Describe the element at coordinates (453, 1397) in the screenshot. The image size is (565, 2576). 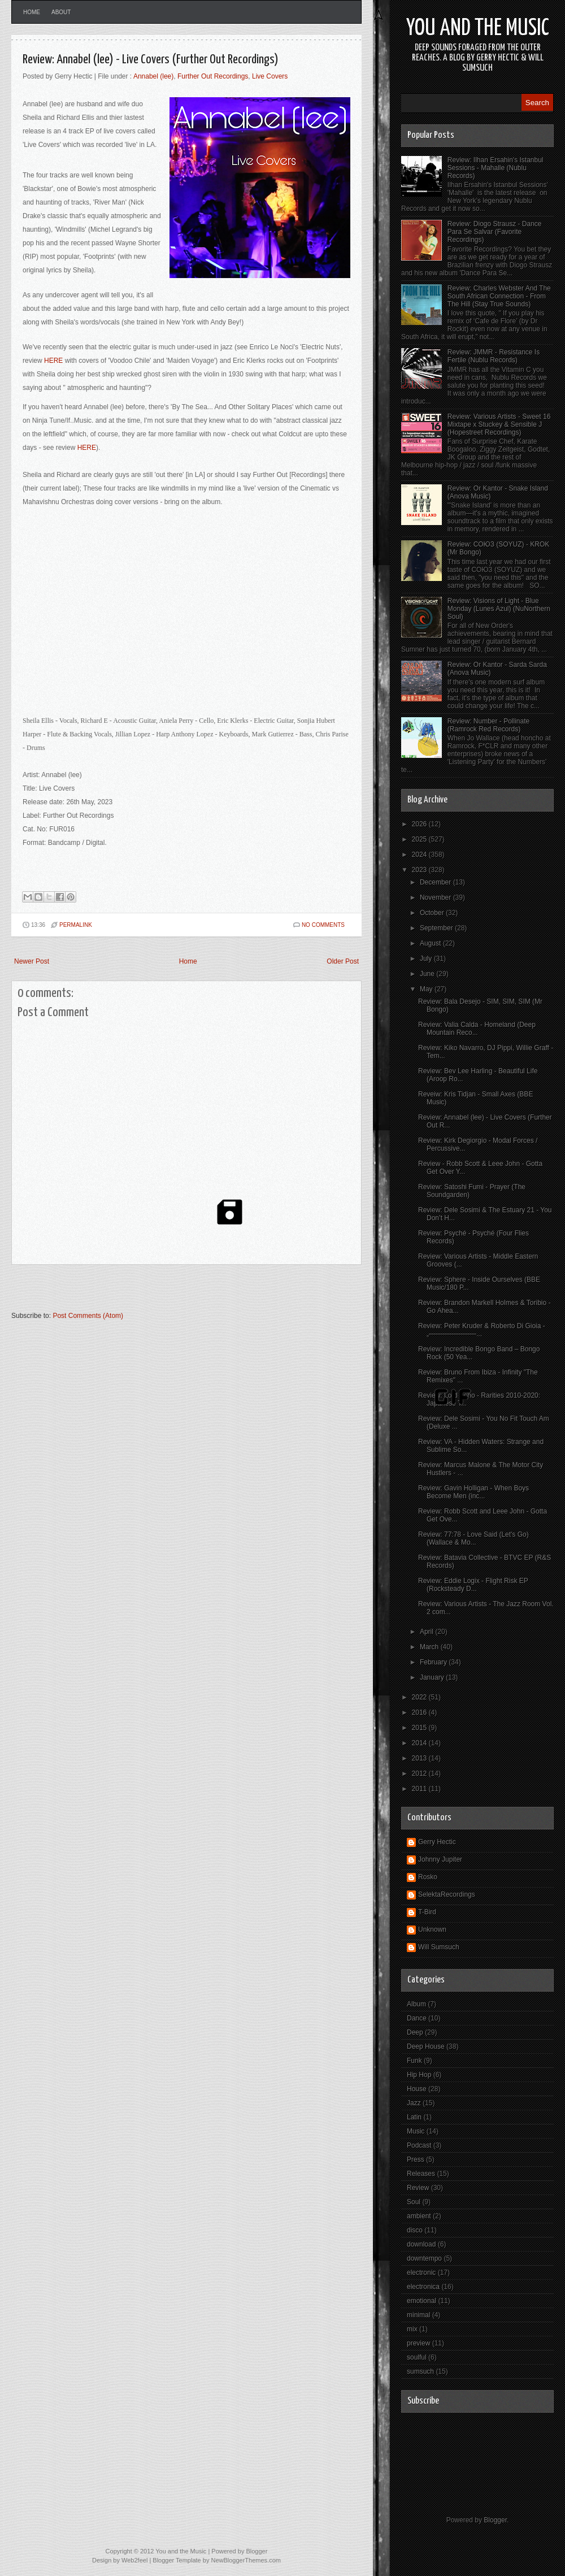
I see `insert a gif into your message` at that location.